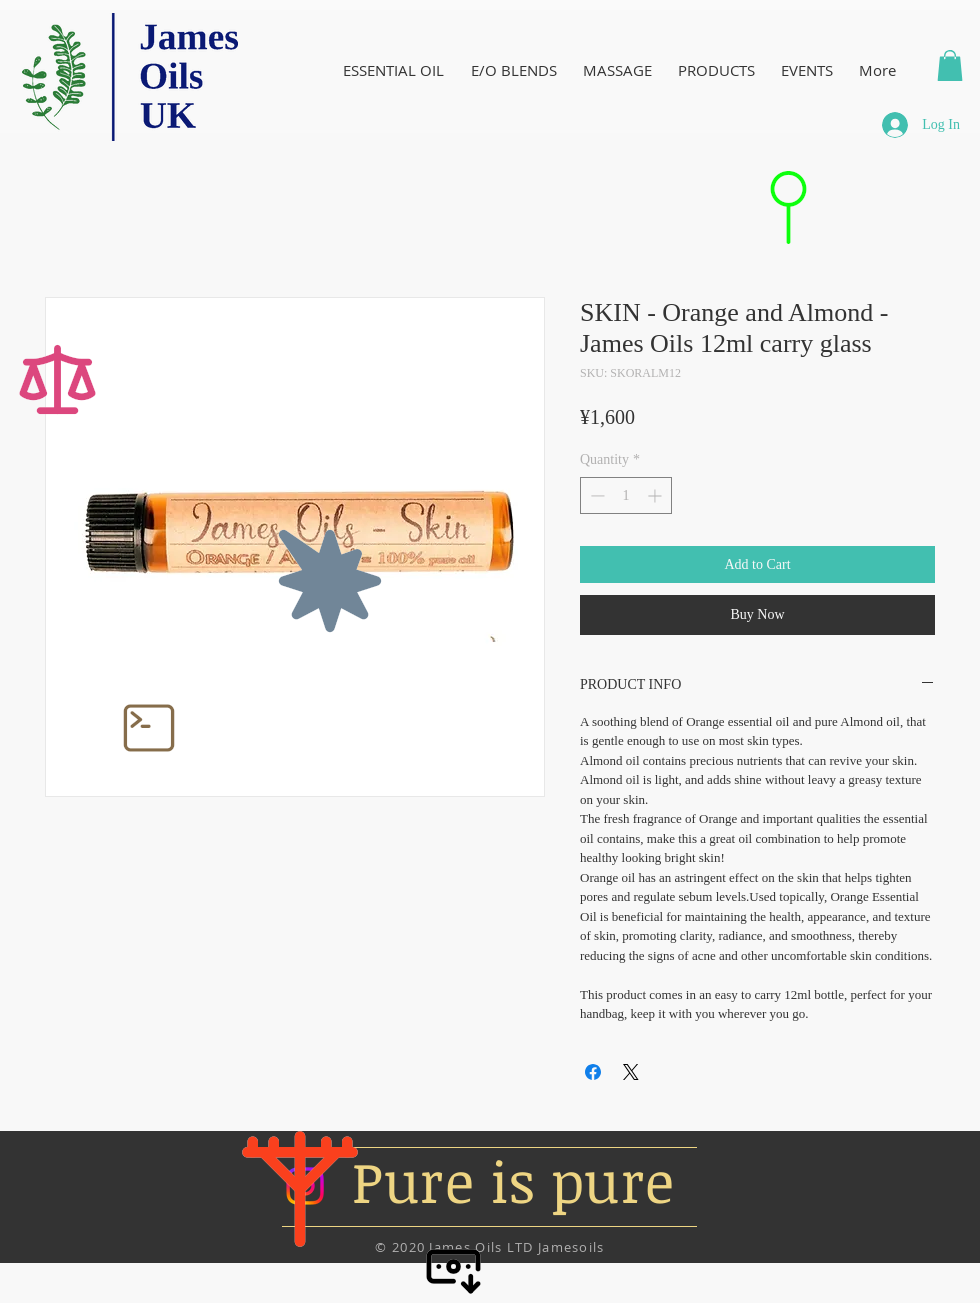 Image resolution: width=980 pixels, height=1303 pixels. Describe the element at coordinates (330, 581) in the screenshot. I see `indicates a new or featured item` at that location.